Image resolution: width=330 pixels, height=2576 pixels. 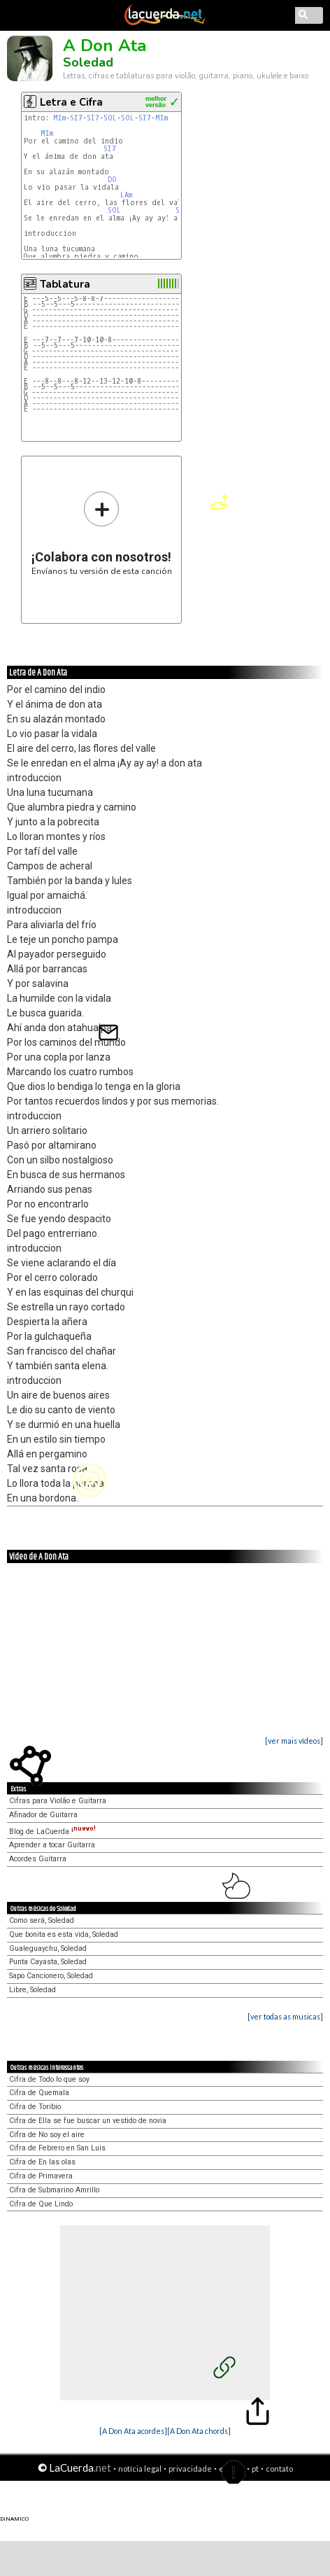 What do you see at coordinates (90, 1480) in the screenshot?
I see `set a goal or target` at bounding box center [90, 1480].